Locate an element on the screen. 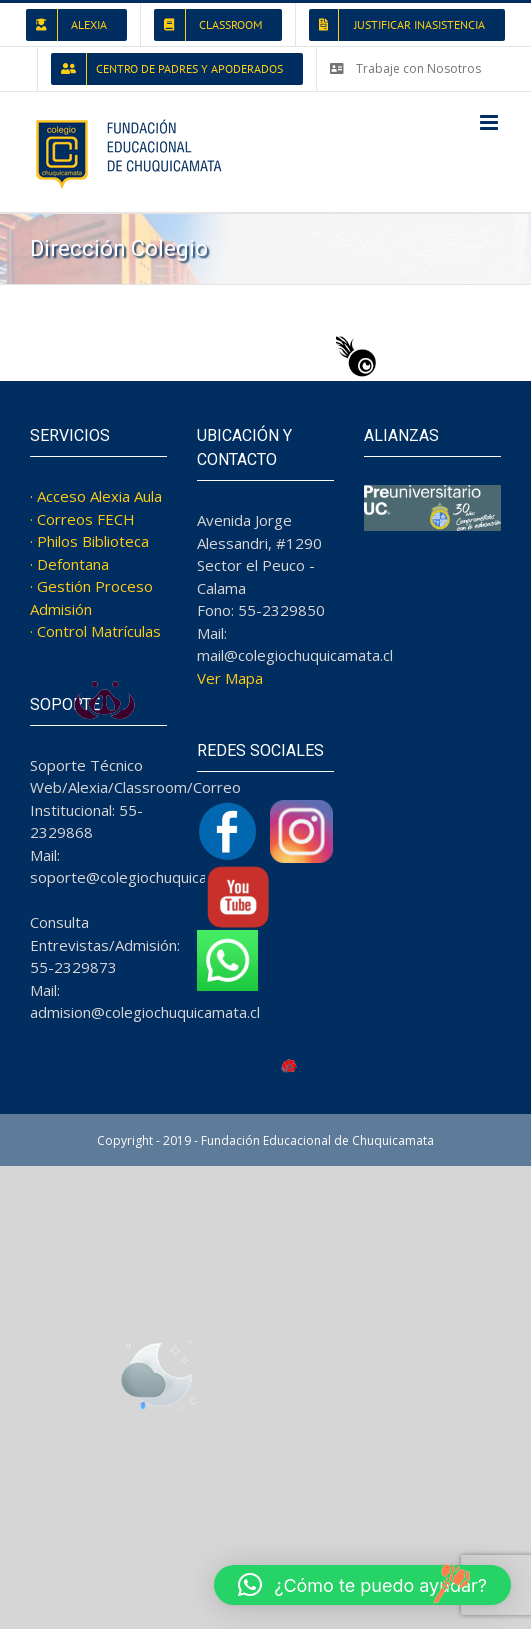  indicates a status effect like curse or blindness in a game is located at coordinates (355, 356).